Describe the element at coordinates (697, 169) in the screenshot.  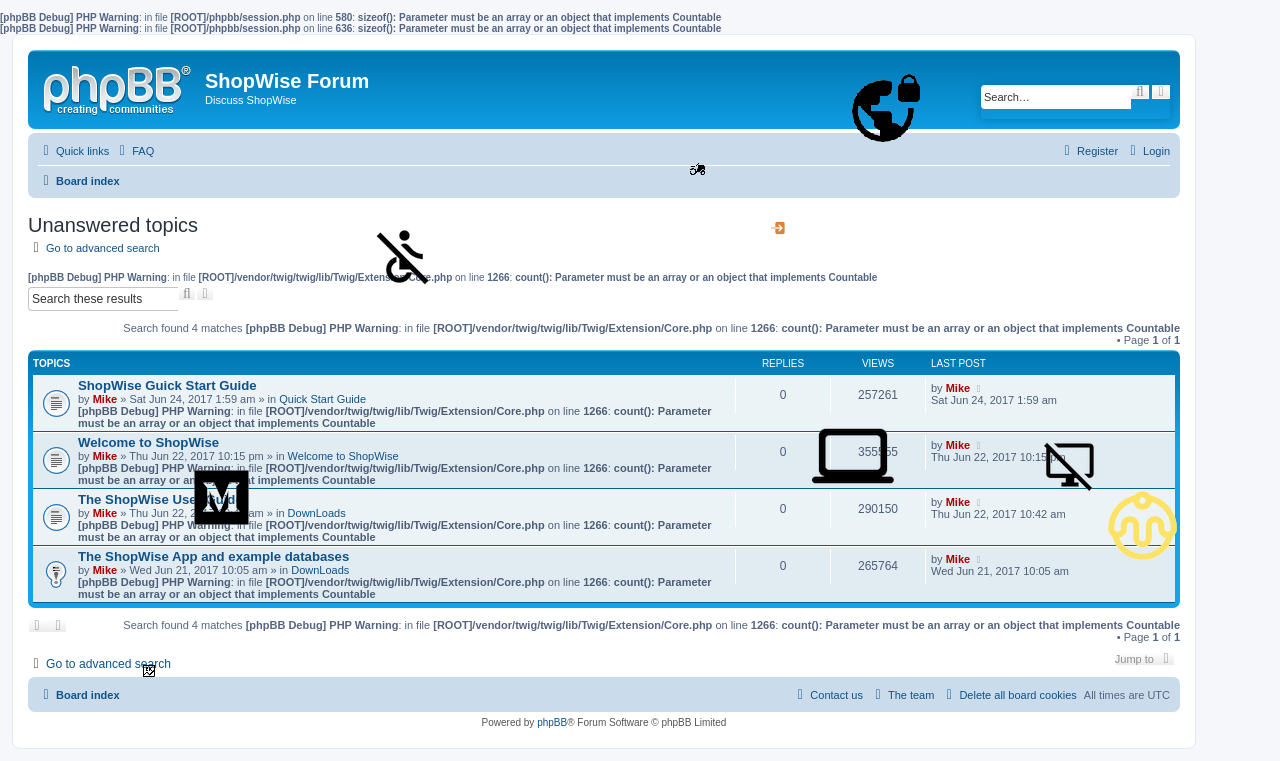
I see `access agricultural or farming features` at that location.